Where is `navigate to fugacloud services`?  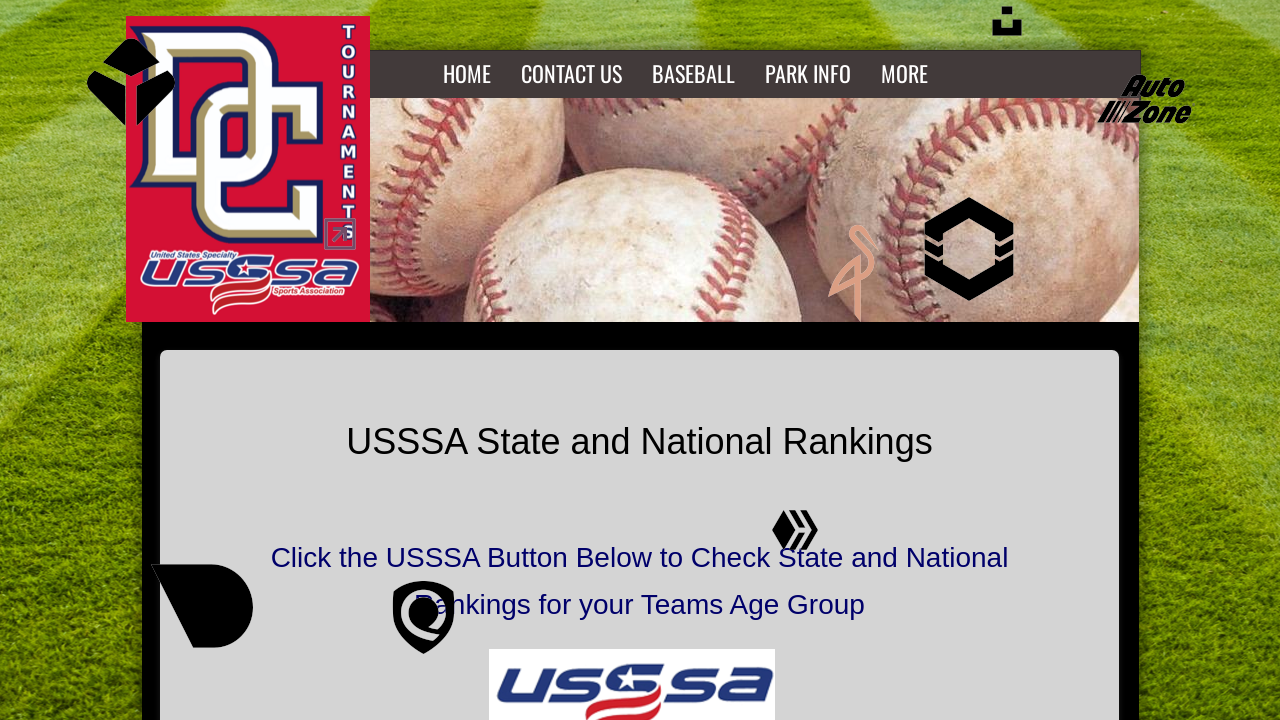
navigate to fugacloud services is located at coordinates (969, 249).